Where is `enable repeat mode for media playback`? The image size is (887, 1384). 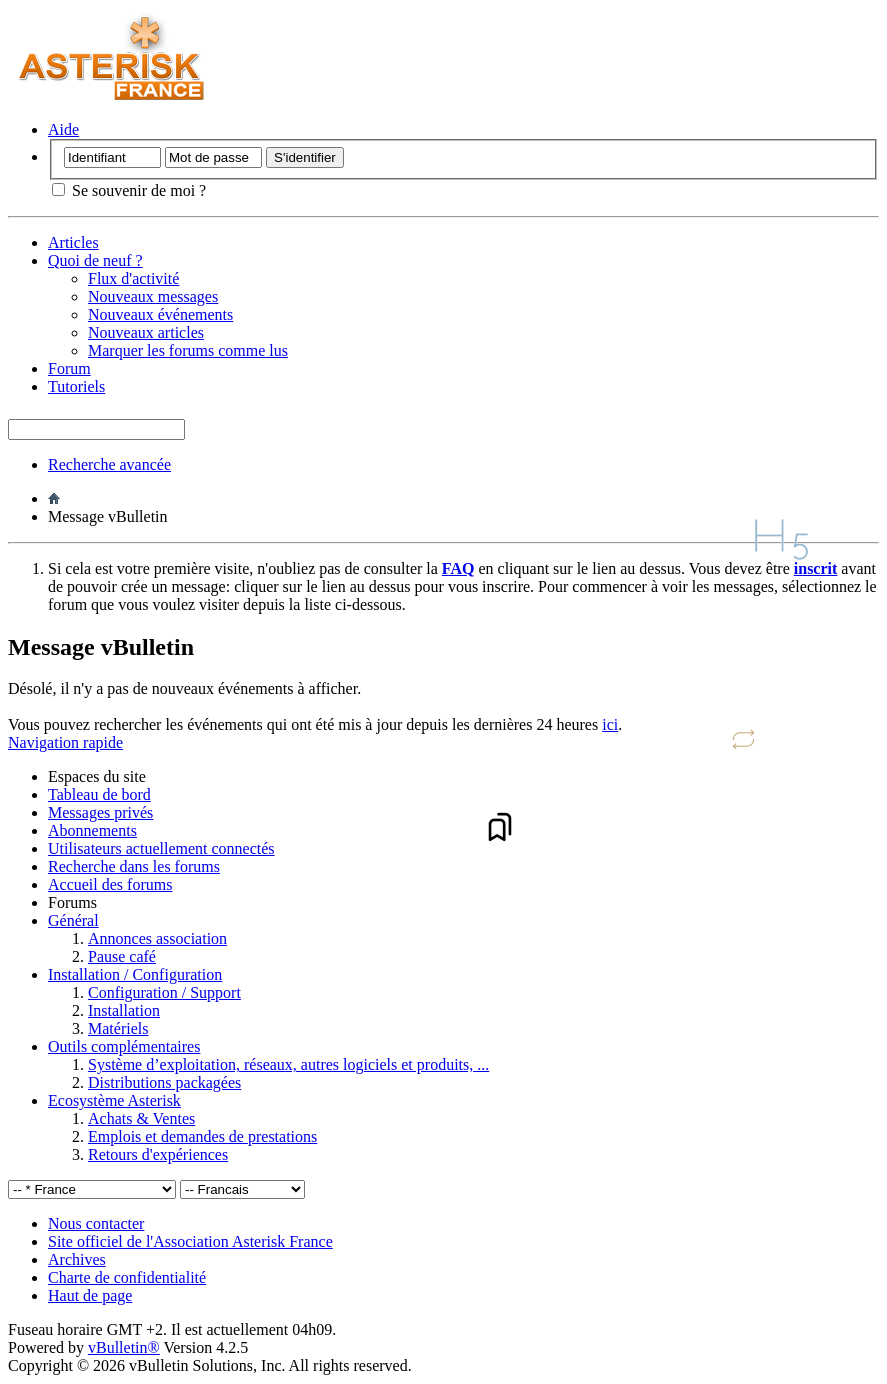
enable repeat mode for media playback is located at coordinates (743, 739).